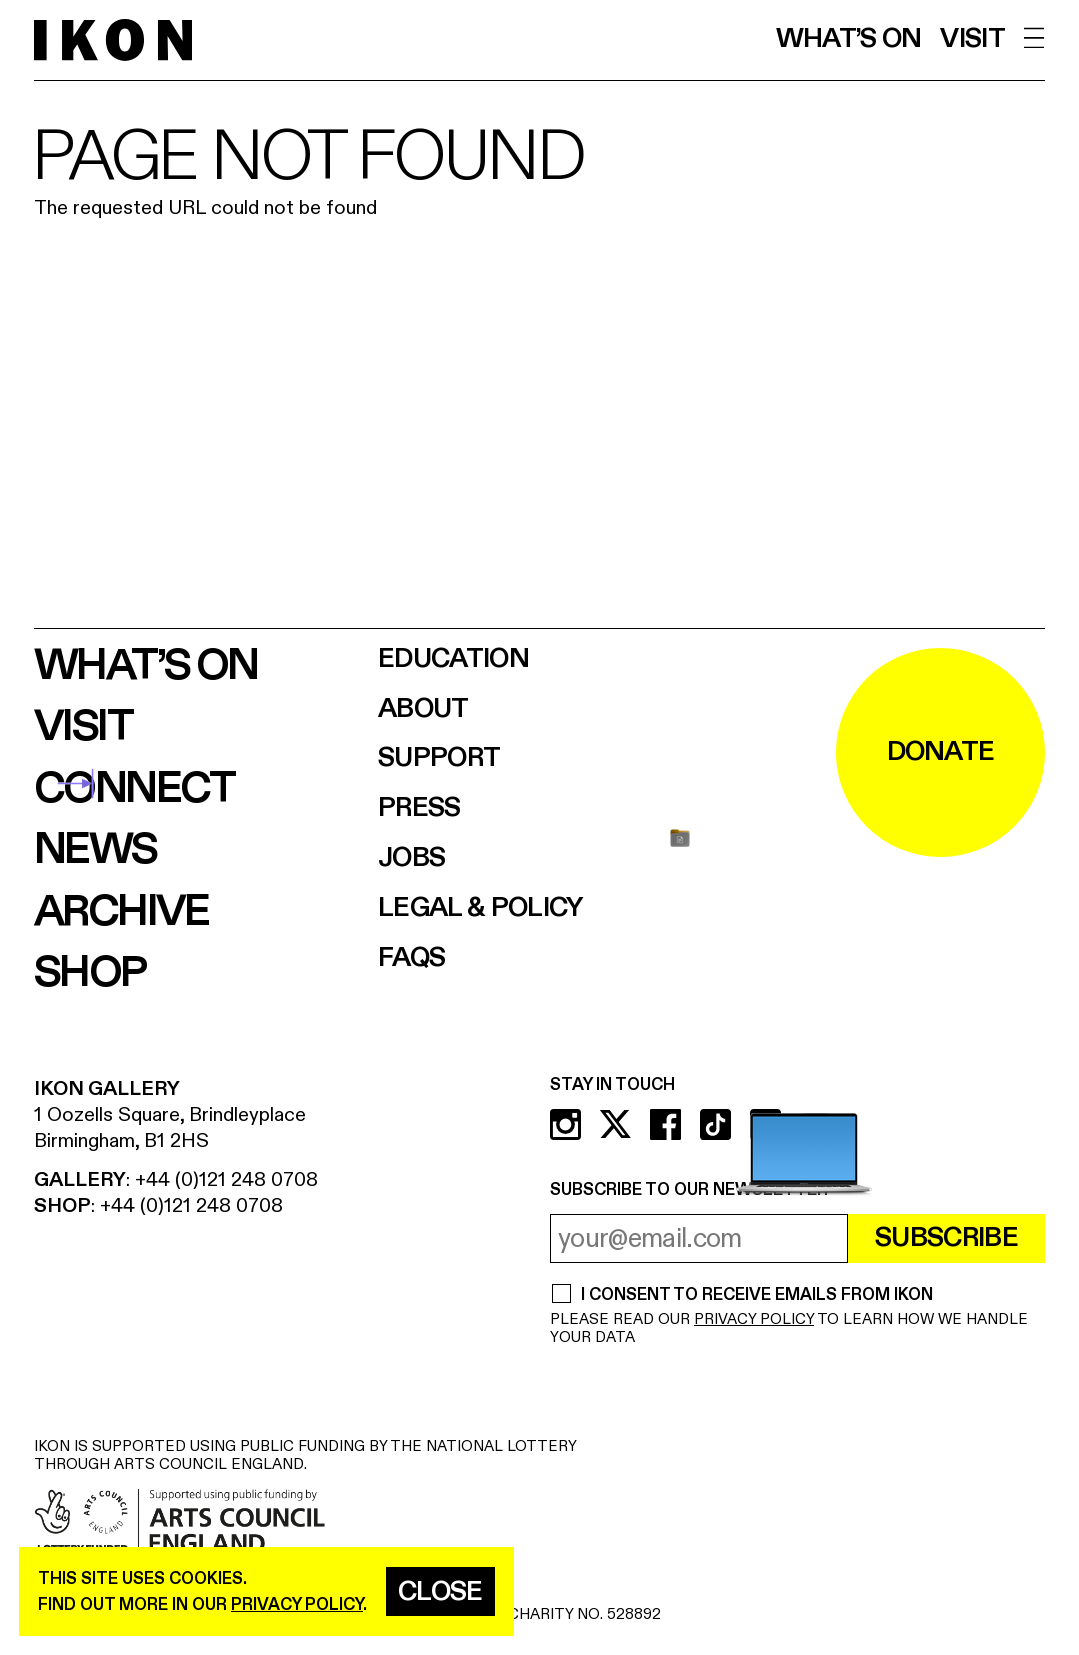 The width and height of the screenshot is (1079, 1655). What do you see at coordinates (680, 838) in the screenshot?
I see `open your documents folder` at bounding box center [680, 838].